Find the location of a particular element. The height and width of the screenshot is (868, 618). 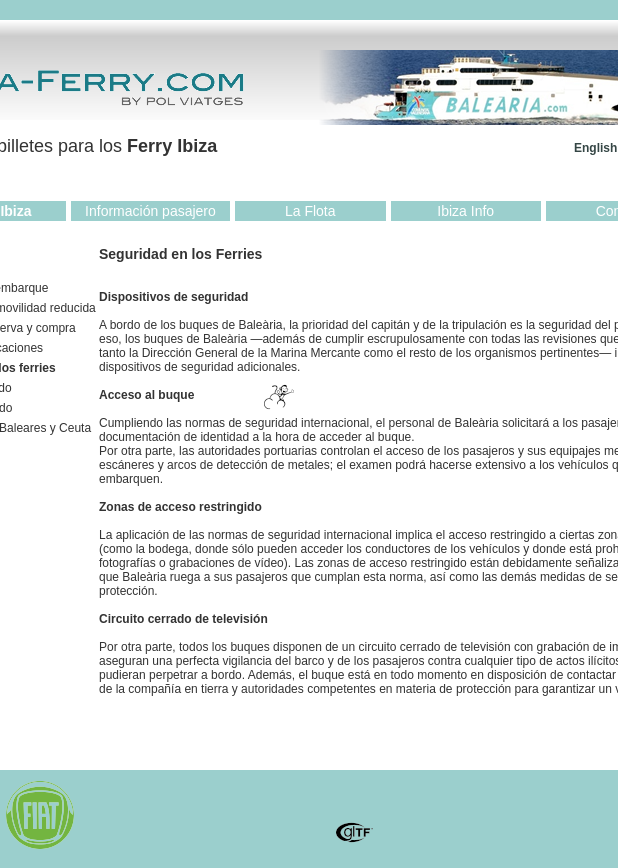

glTF file format logo is located at coordinates (354, 832).